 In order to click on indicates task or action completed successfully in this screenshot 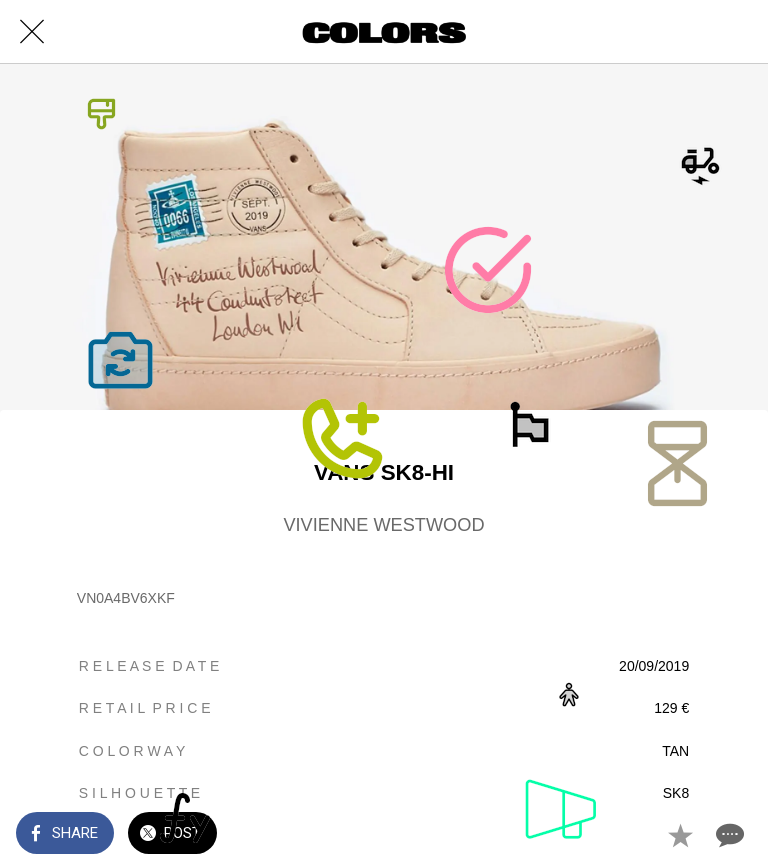, I will do `click(488, 270)`.